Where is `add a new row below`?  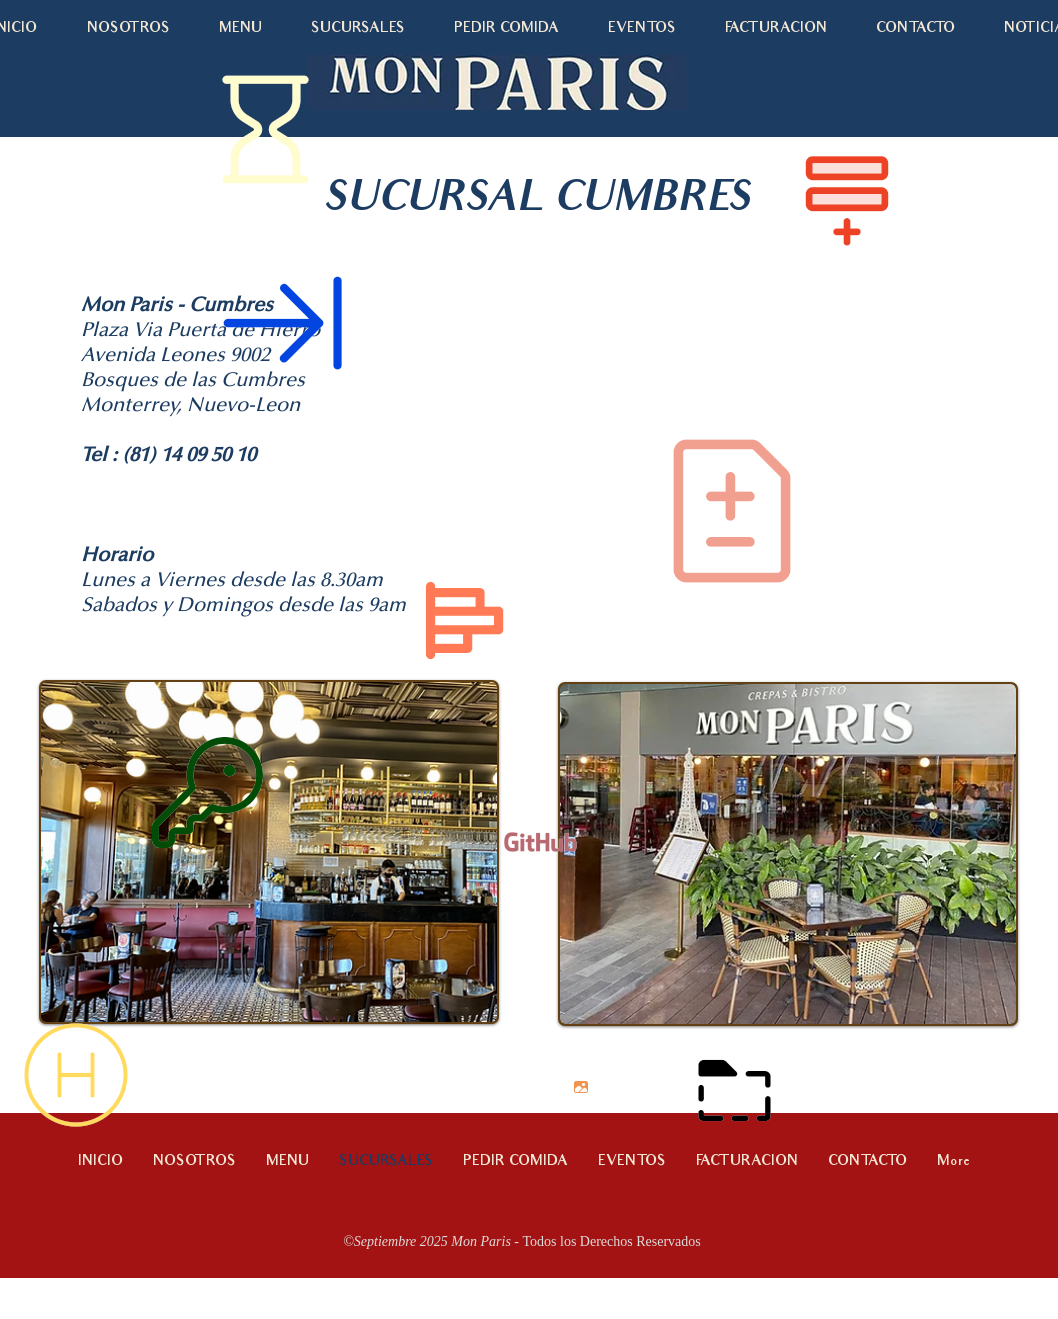 add a new row below is located at coordinates (847, 194).